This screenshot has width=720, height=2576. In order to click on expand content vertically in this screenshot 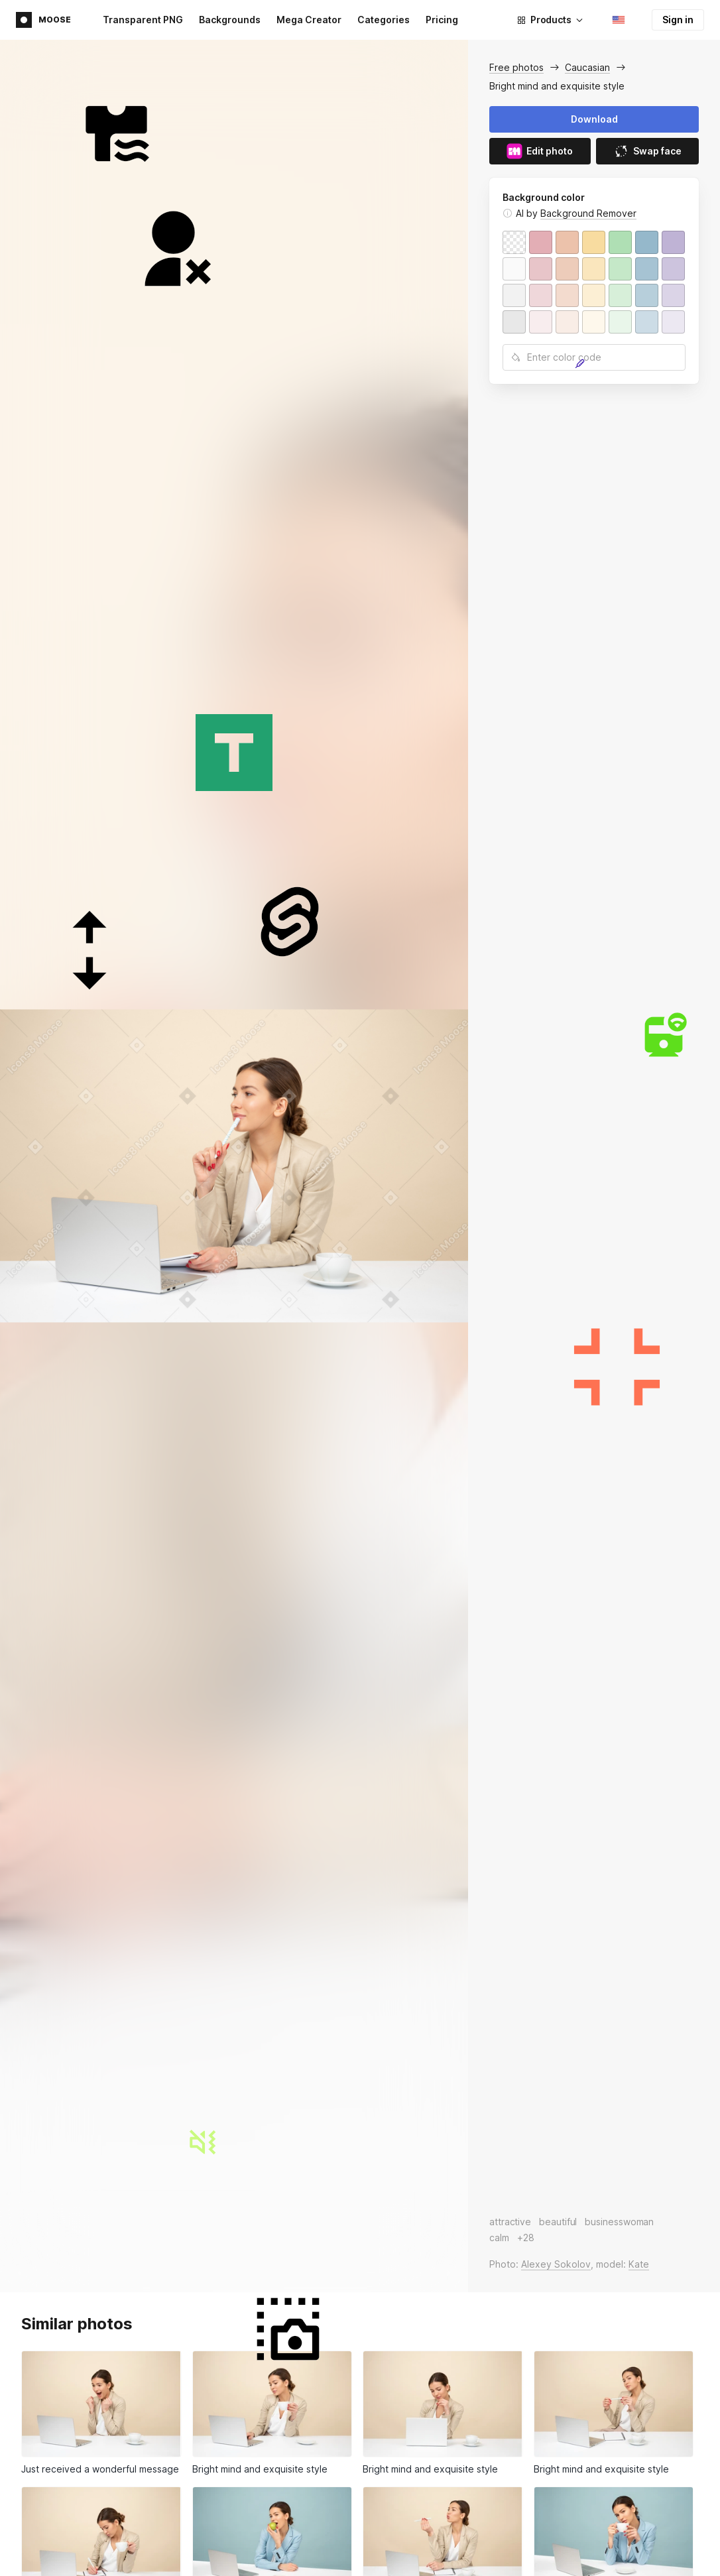, I will do `click(90, 950)`.